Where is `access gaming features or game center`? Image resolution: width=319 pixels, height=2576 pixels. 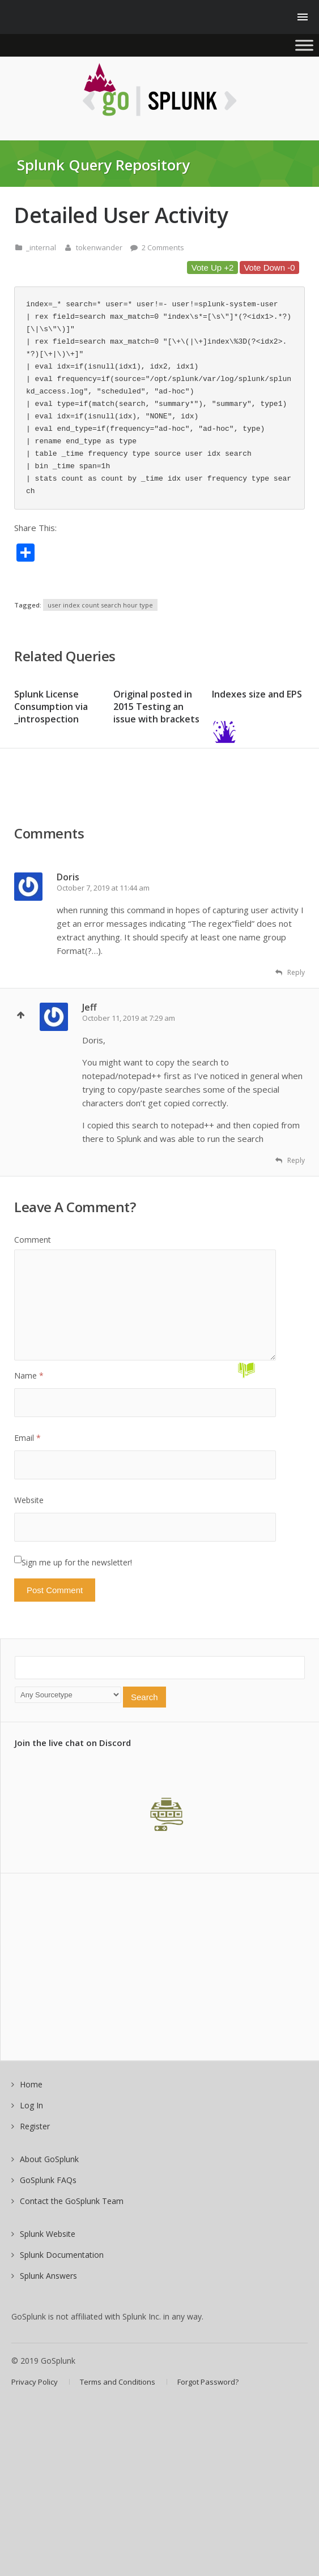
access gaming features or game center is located at coordinates (166, 1813).